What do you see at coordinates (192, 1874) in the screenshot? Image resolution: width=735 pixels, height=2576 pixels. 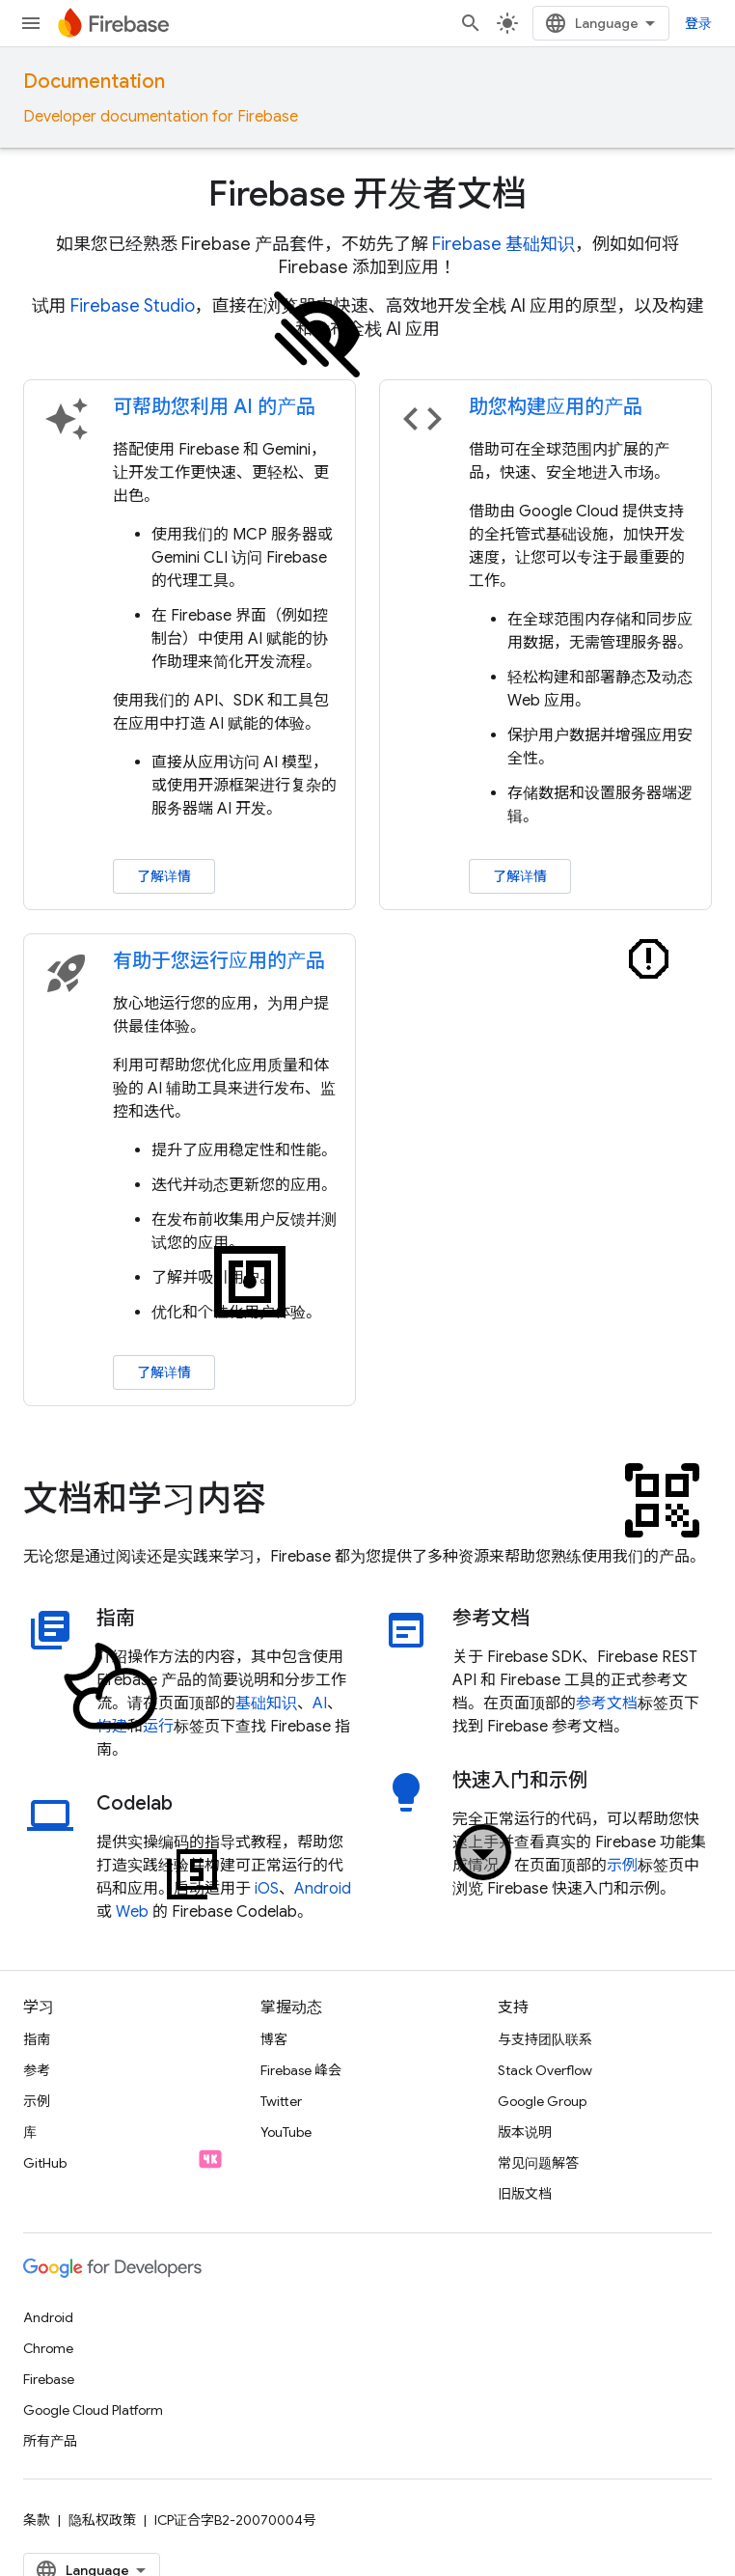 I see `filter or view 5 items` at bounding box center [192, 1874].